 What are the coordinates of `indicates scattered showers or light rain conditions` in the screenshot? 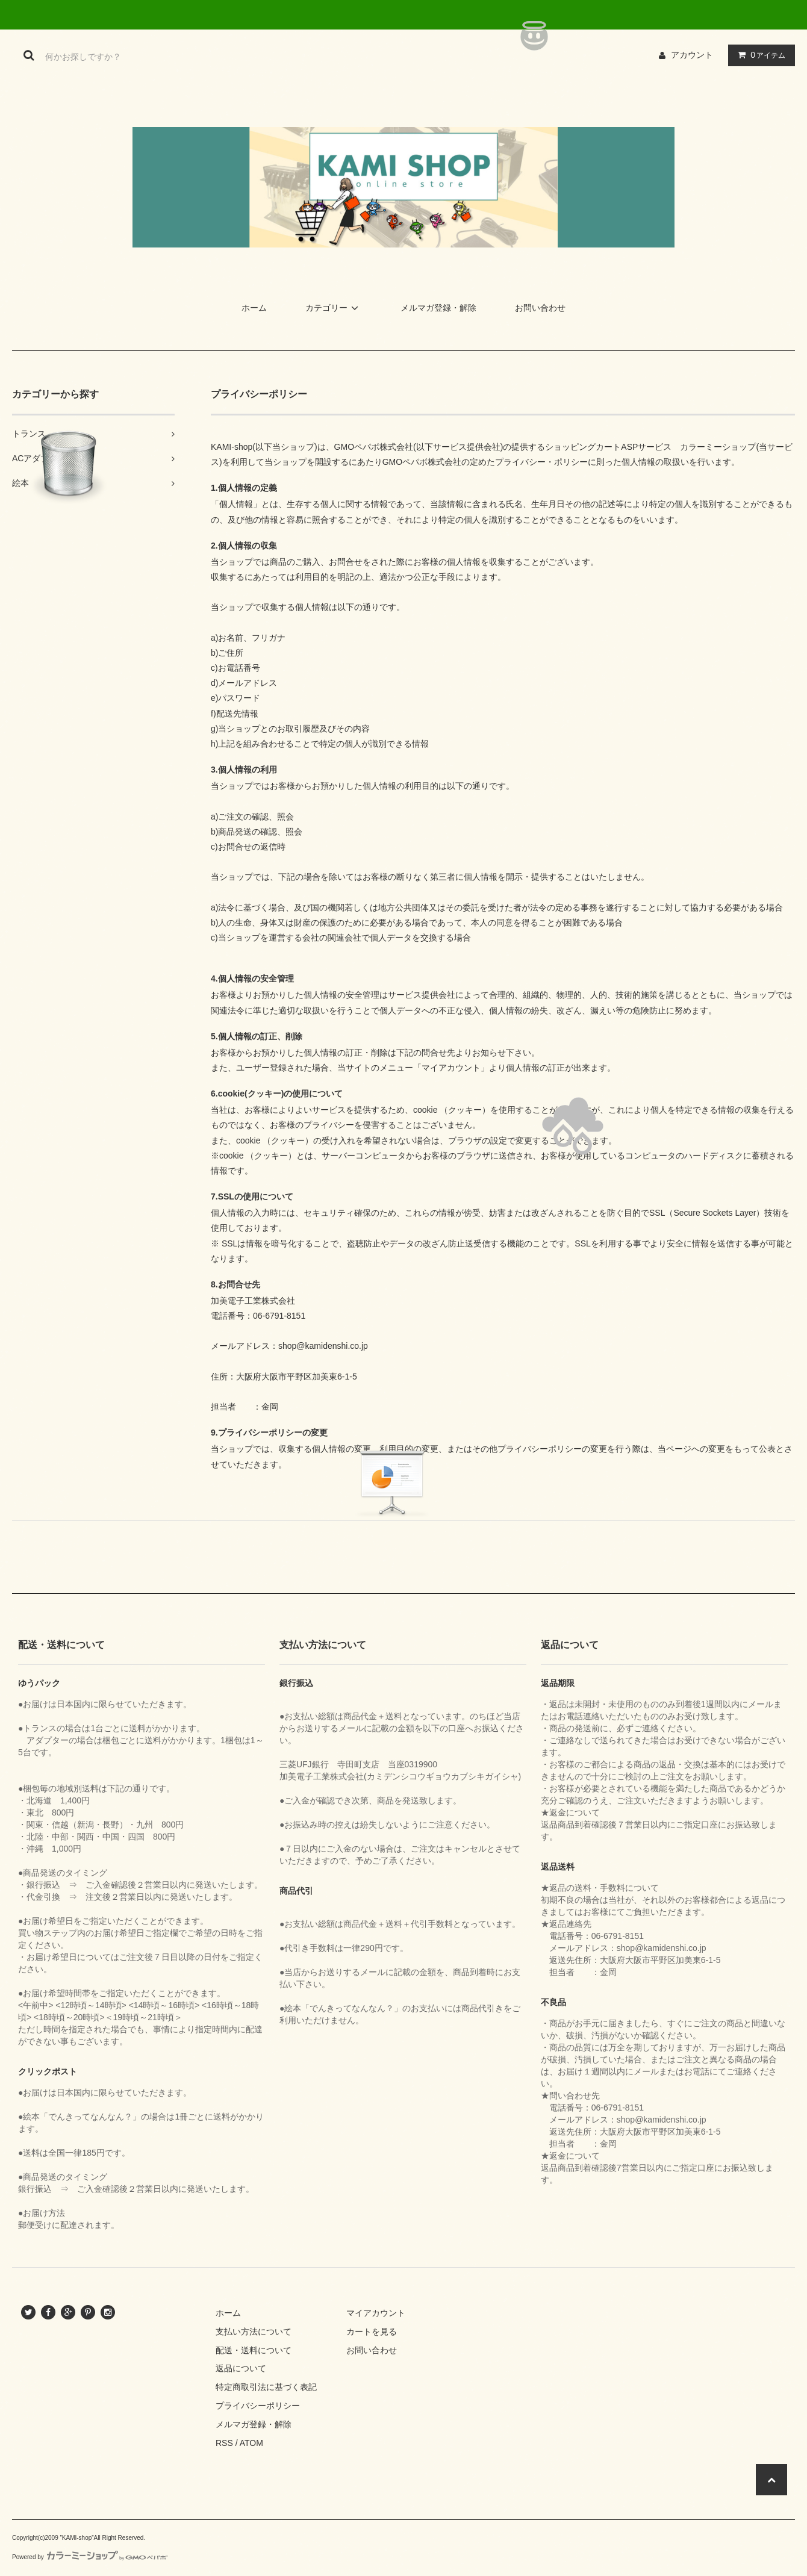 It's located at (573, 1124).